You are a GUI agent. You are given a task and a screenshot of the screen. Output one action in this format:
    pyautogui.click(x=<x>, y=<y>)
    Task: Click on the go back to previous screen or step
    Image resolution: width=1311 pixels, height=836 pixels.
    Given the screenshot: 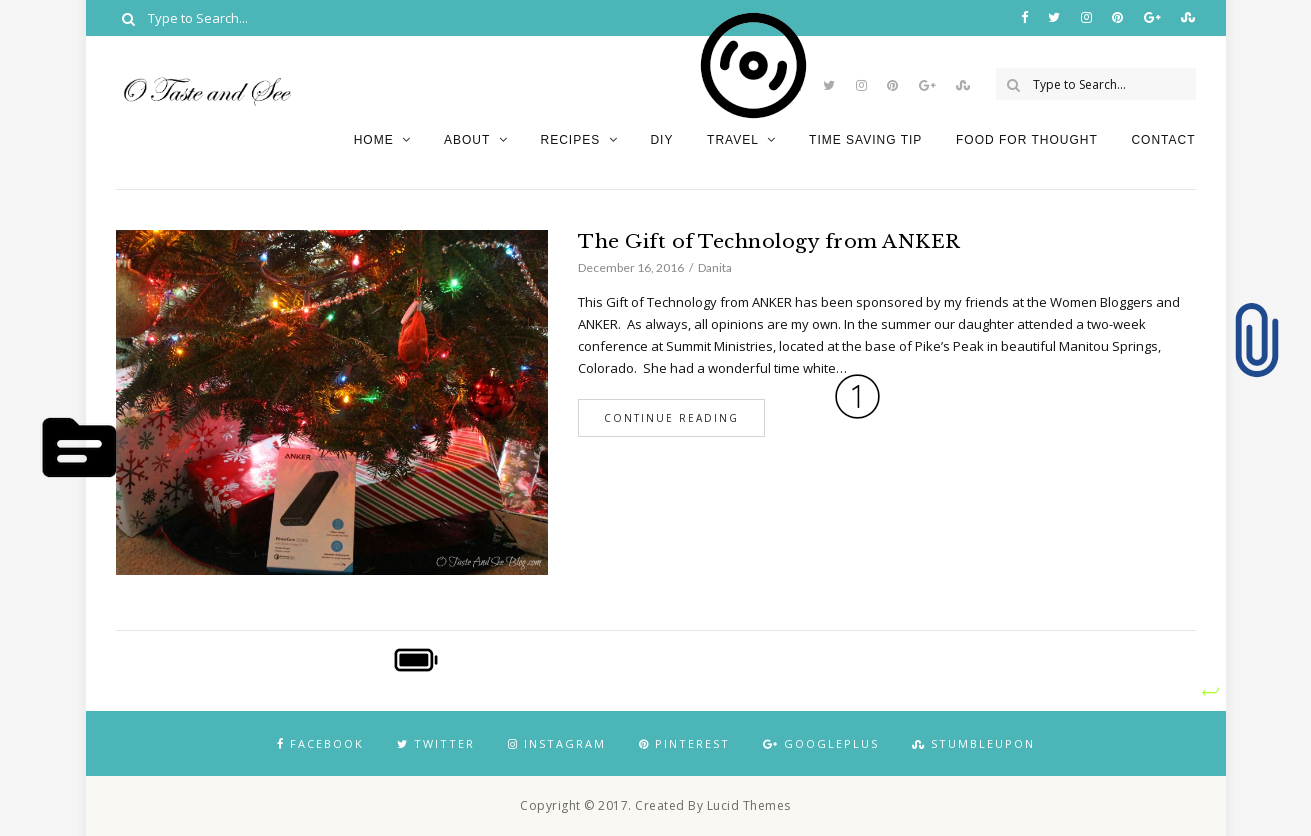 What is the action you would take?
    pyautogui.click(x=1210, y=691)
    